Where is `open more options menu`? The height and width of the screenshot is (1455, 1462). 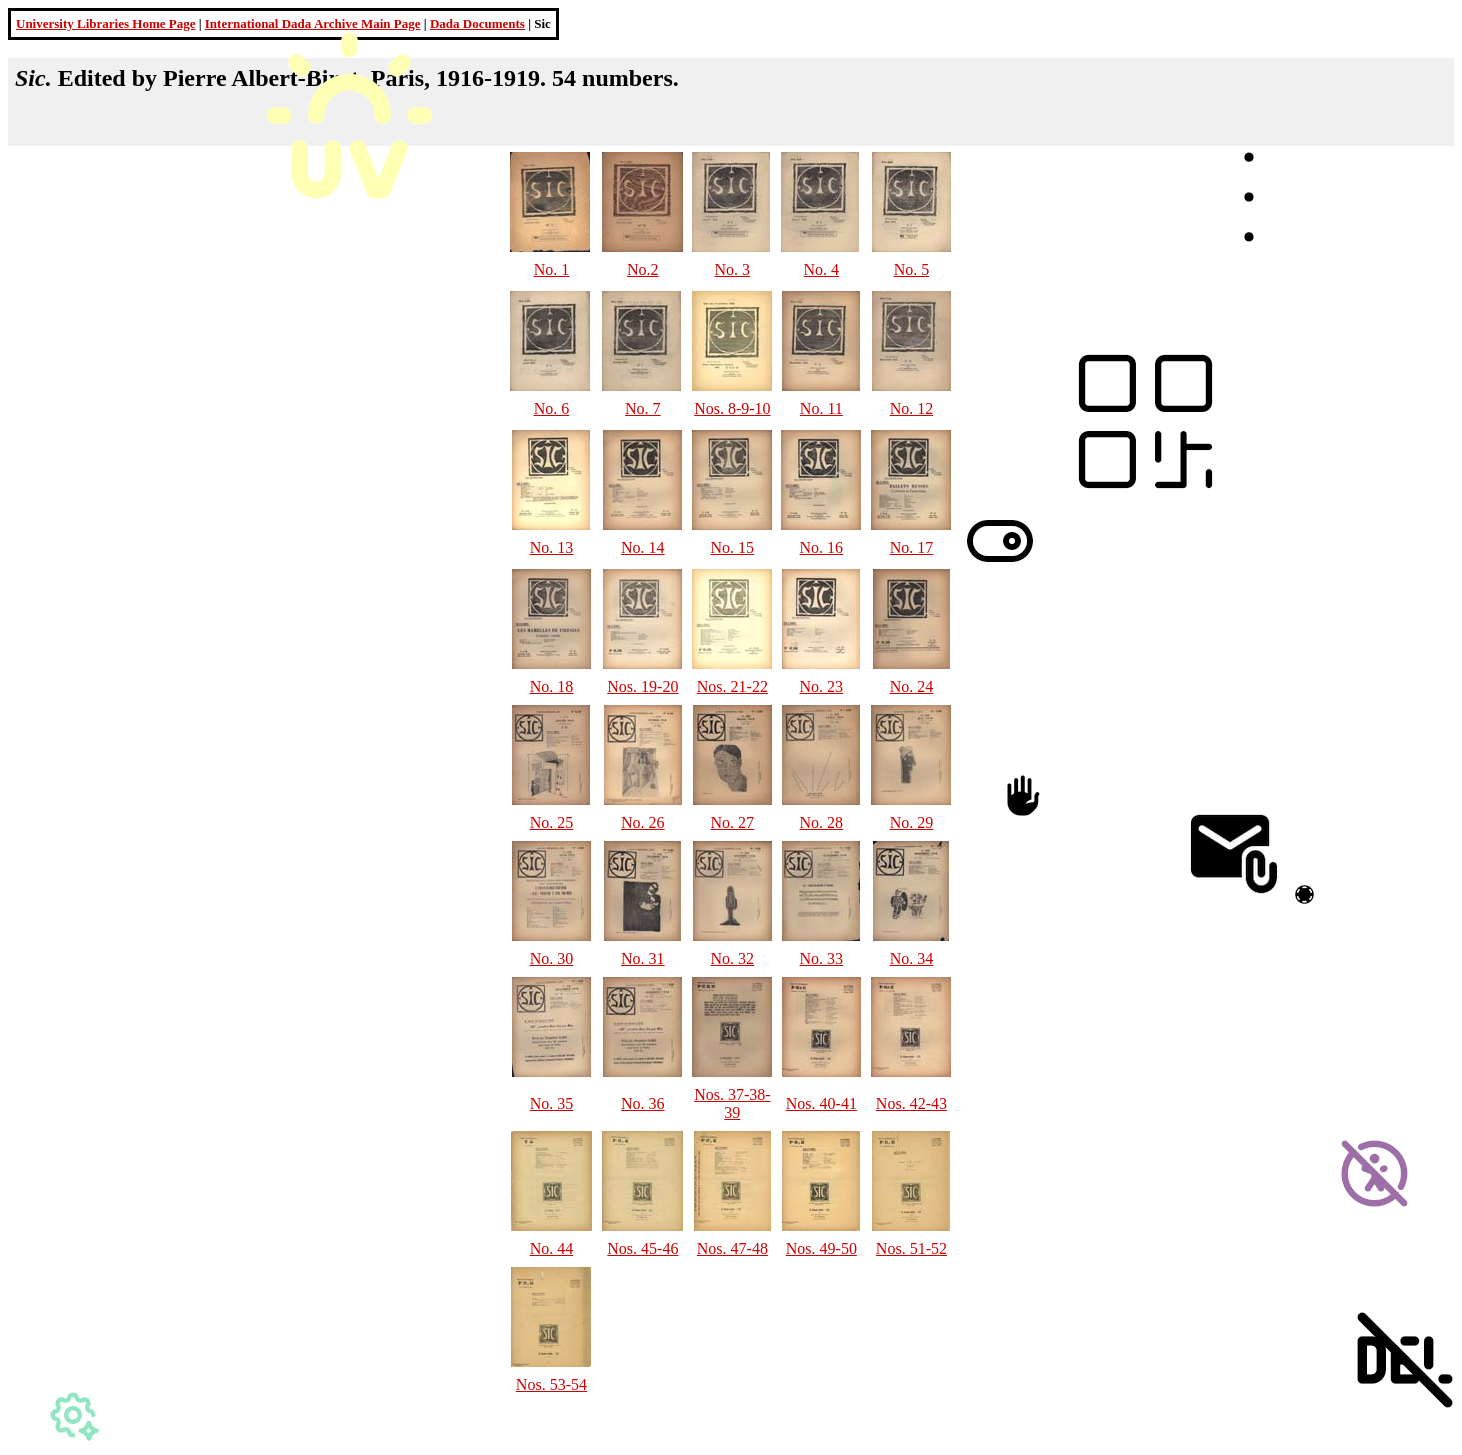
open more options menu is located at coordinates (1249, 197).